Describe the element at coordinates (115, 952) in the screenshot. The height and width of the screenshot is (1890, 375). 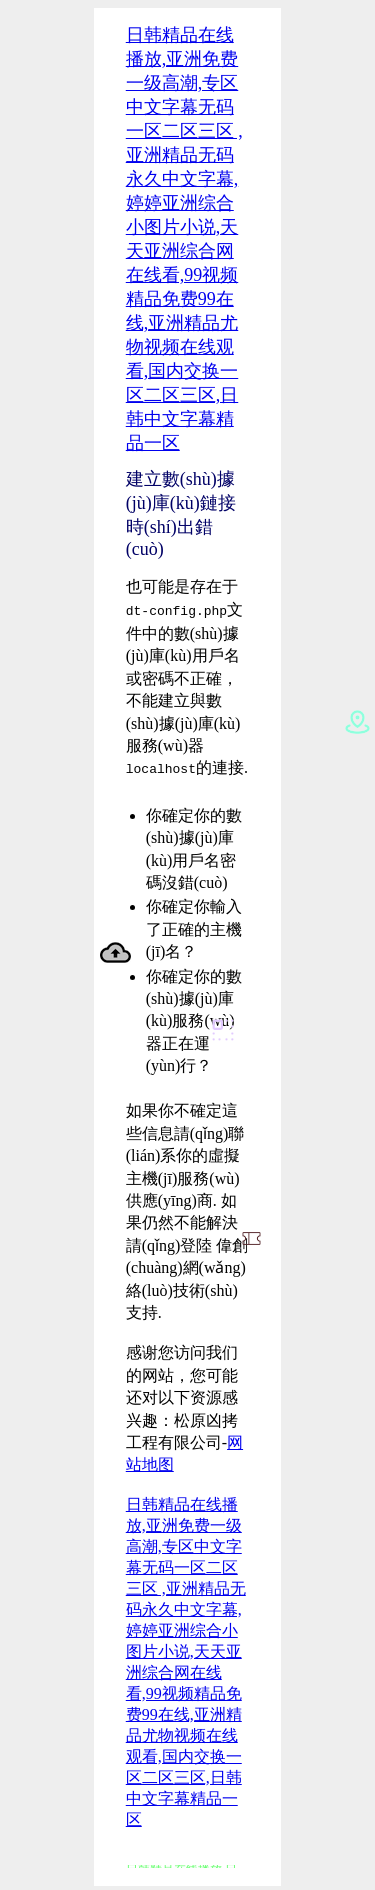
I see `upload file to cloud storage` at that location.